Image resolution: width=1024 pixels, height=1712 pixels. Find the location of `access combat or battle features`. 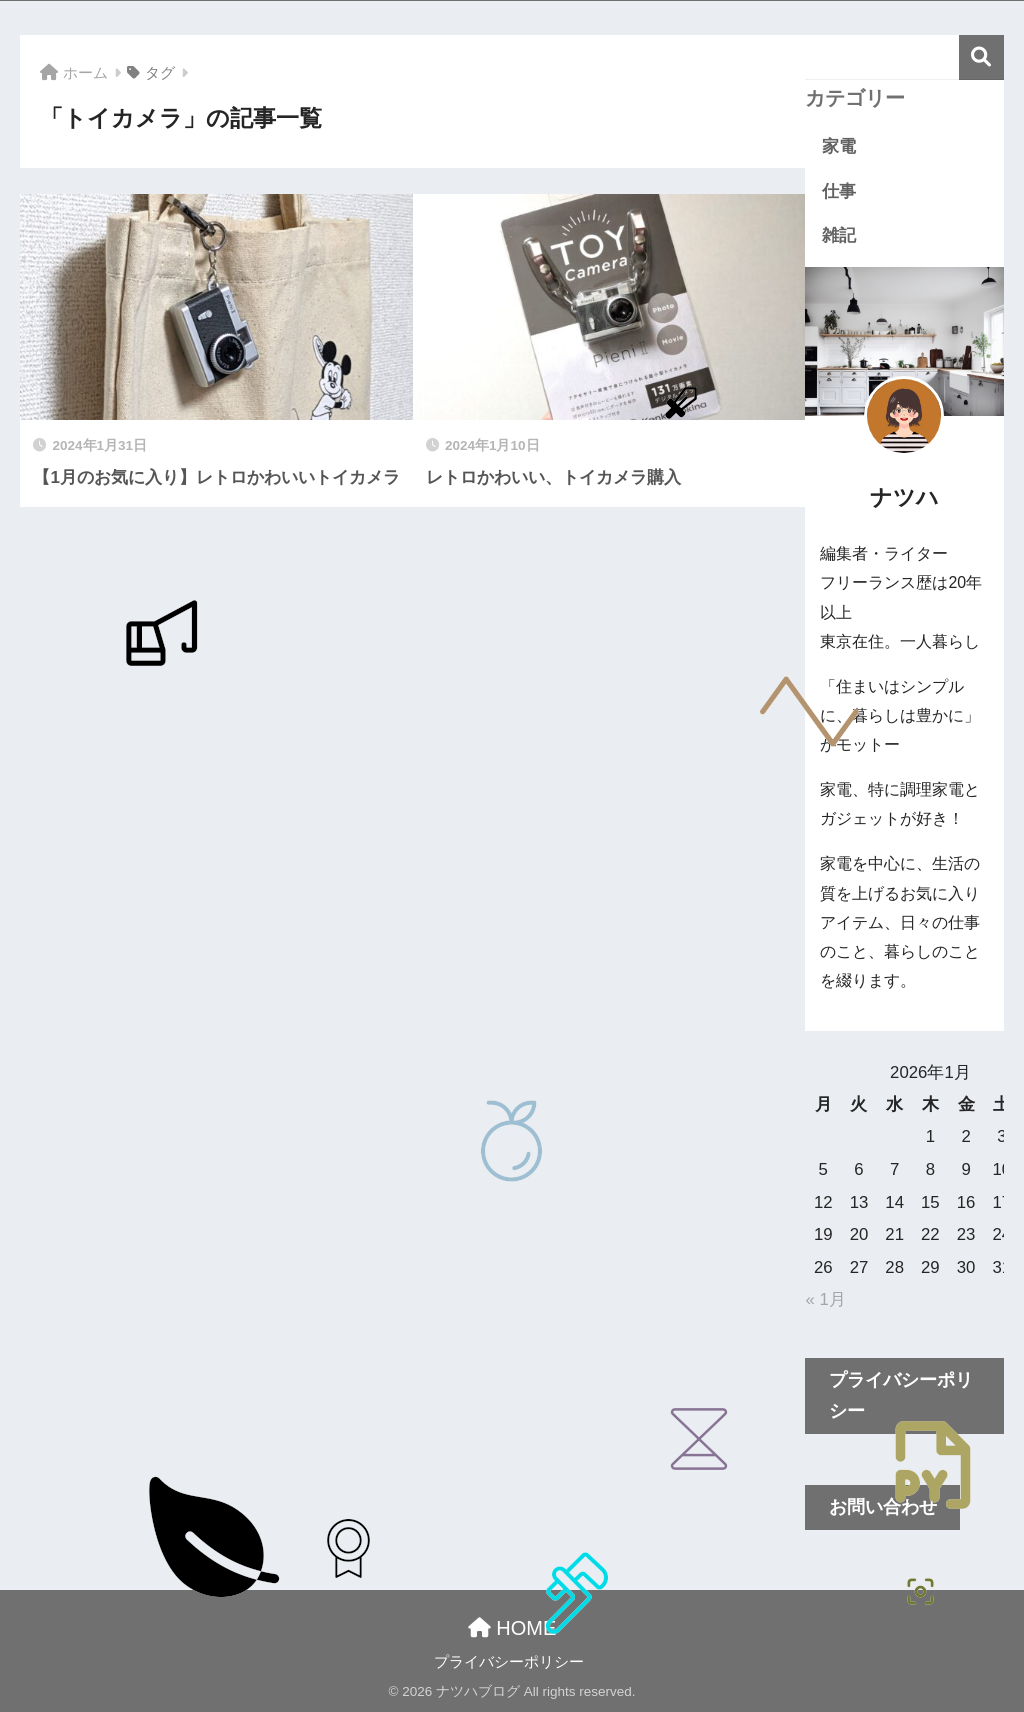

access combat or battle features is located at coordinates (681, 402).